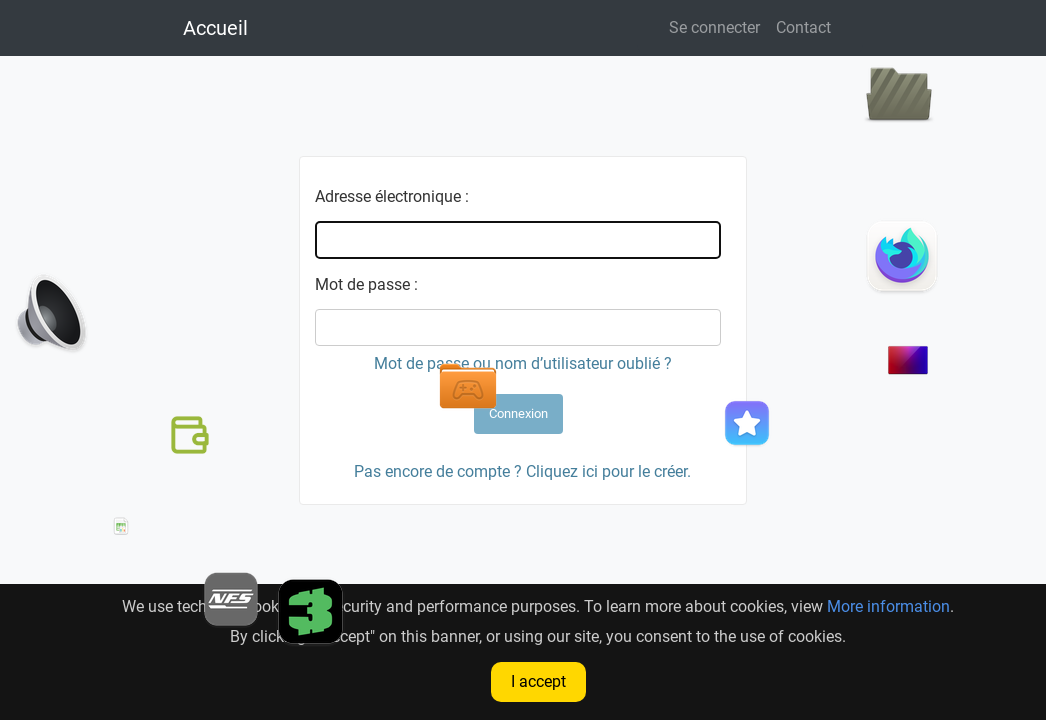  Describe the element at coordinates (51, 313) in the screenshot. I see `adjust speaker or audio output settings` at that location.